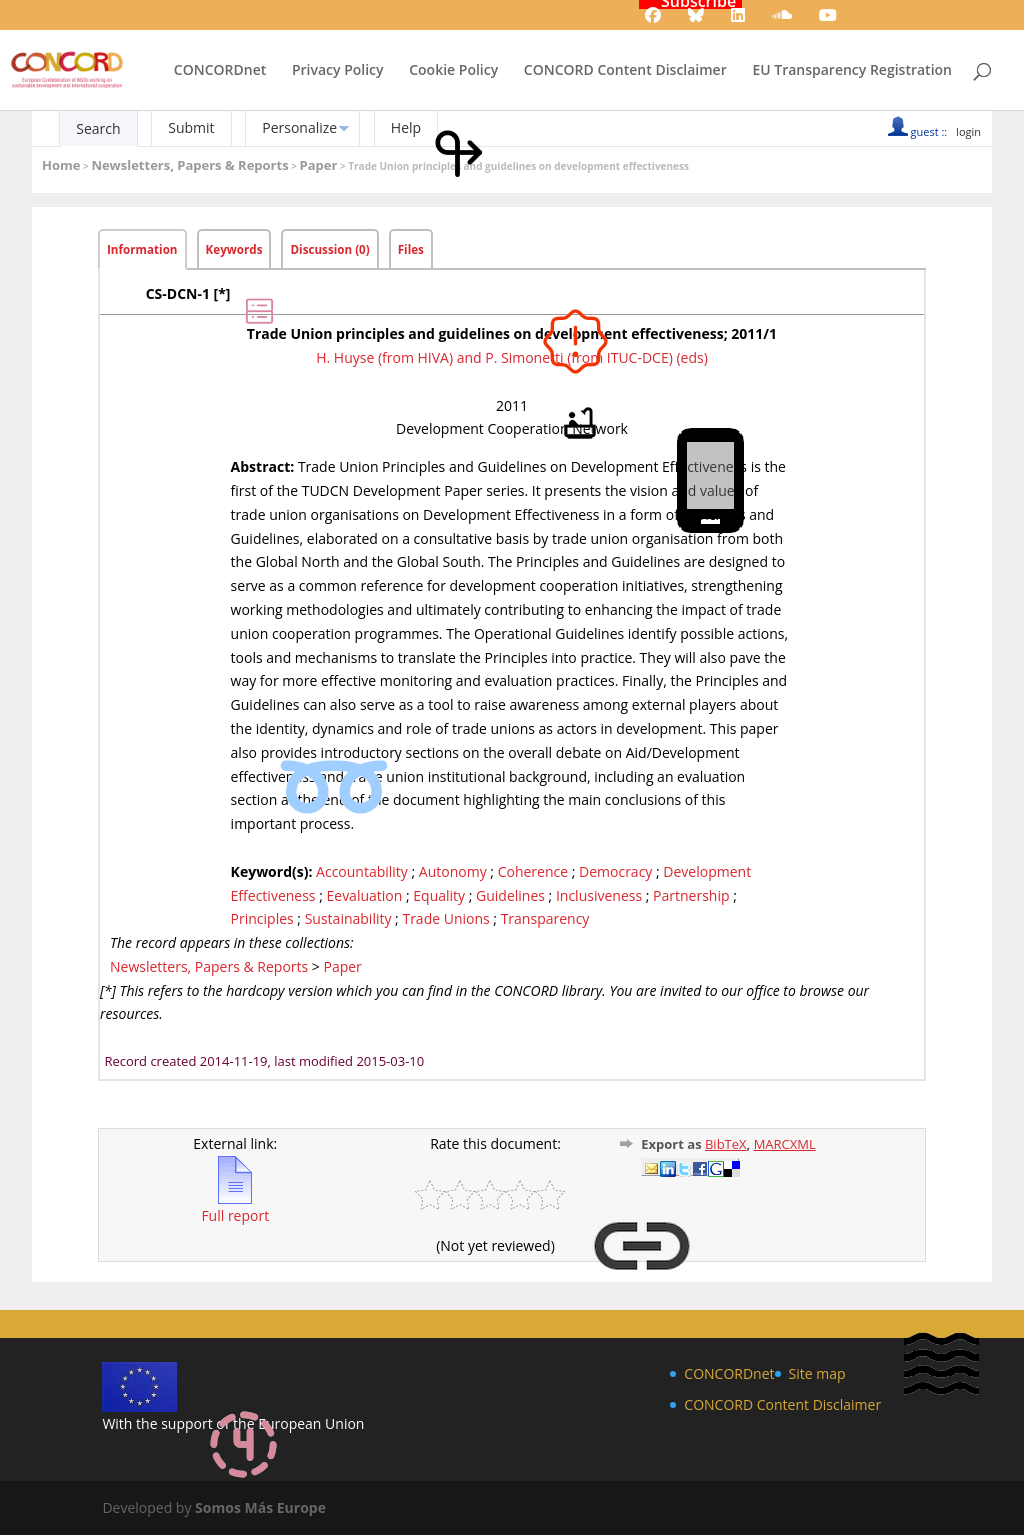 Image resolution: width=1024 pixels, height=1535 pixels. What do you see at coordinates (575, 341) in the screenshot?
I see `indicates a warning or alert requiring attention` at bounding box center [575, 341].